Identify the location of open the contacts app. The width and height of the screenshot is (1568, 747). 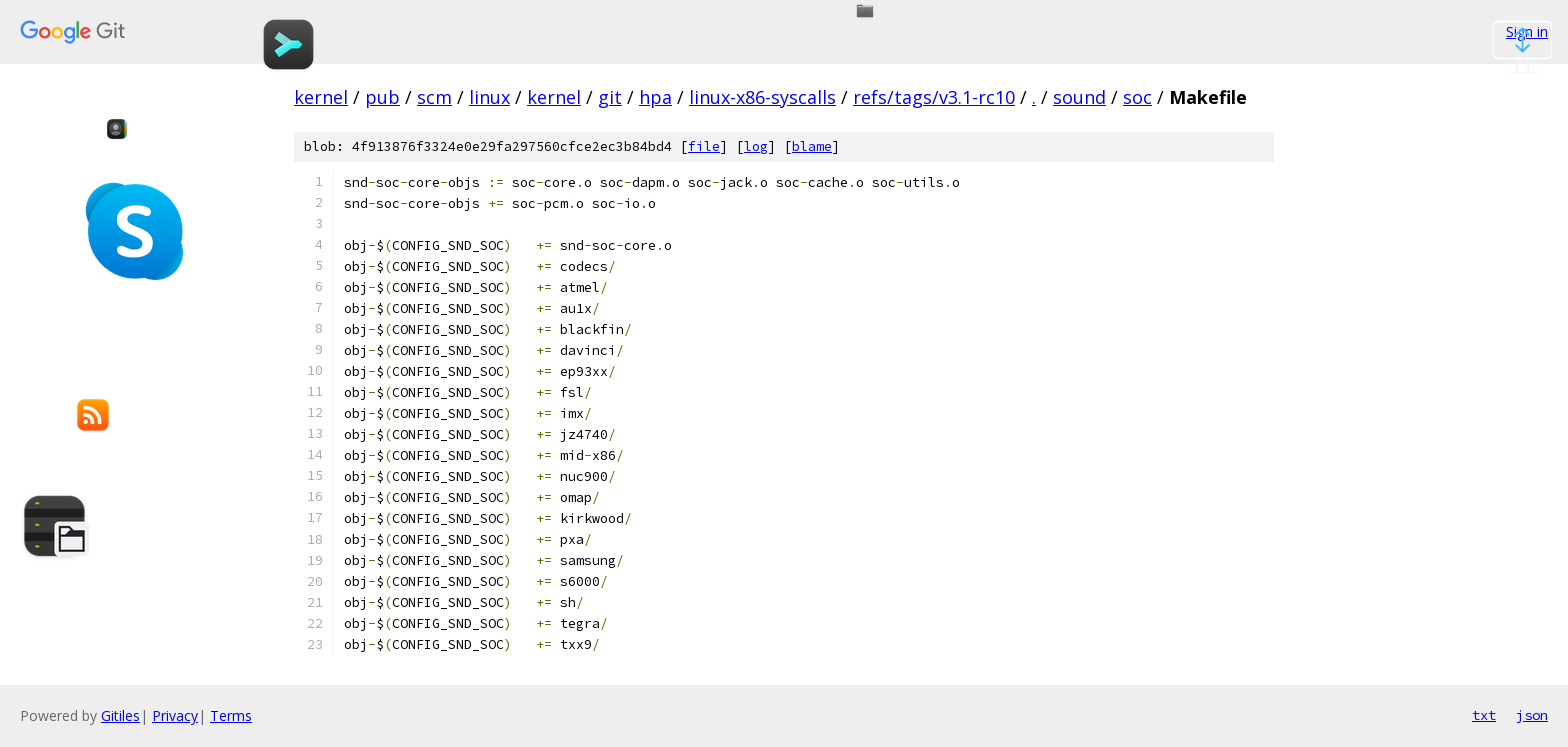
(117, 129).